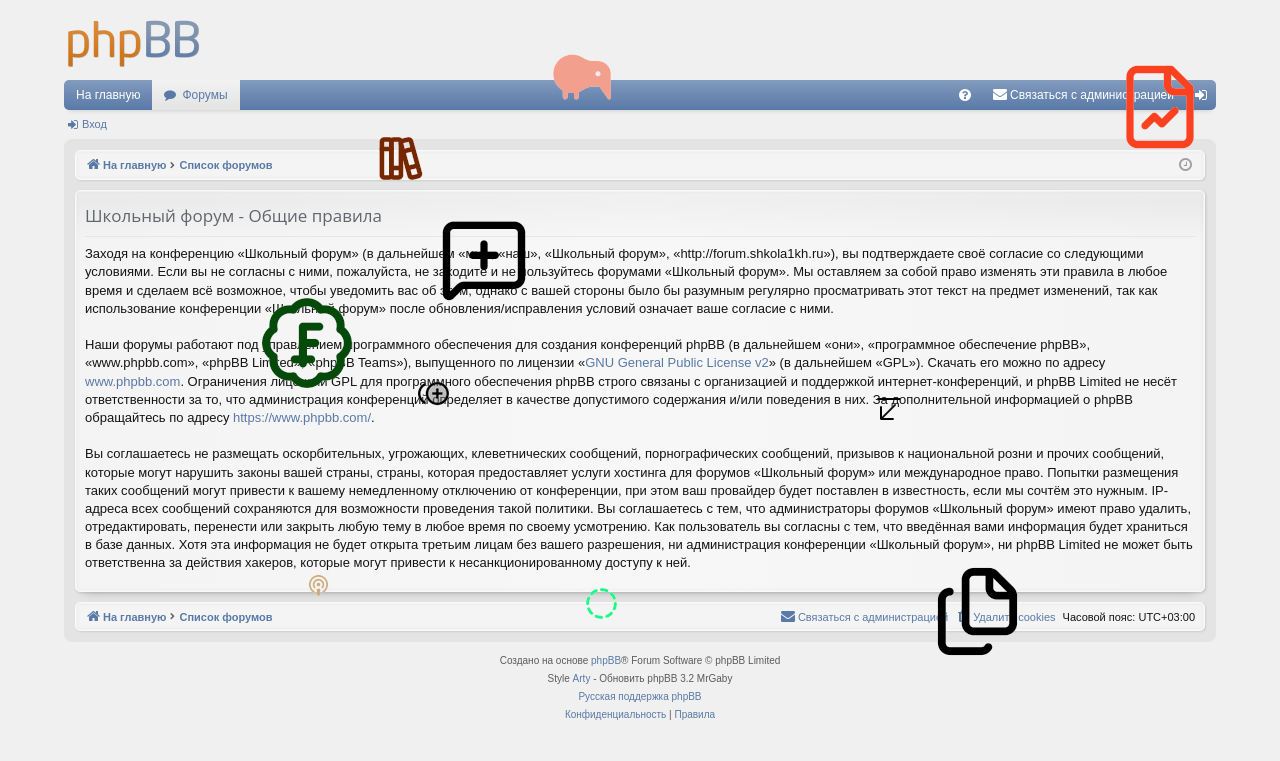  I want to click on access podcast library, so click(318, 585).